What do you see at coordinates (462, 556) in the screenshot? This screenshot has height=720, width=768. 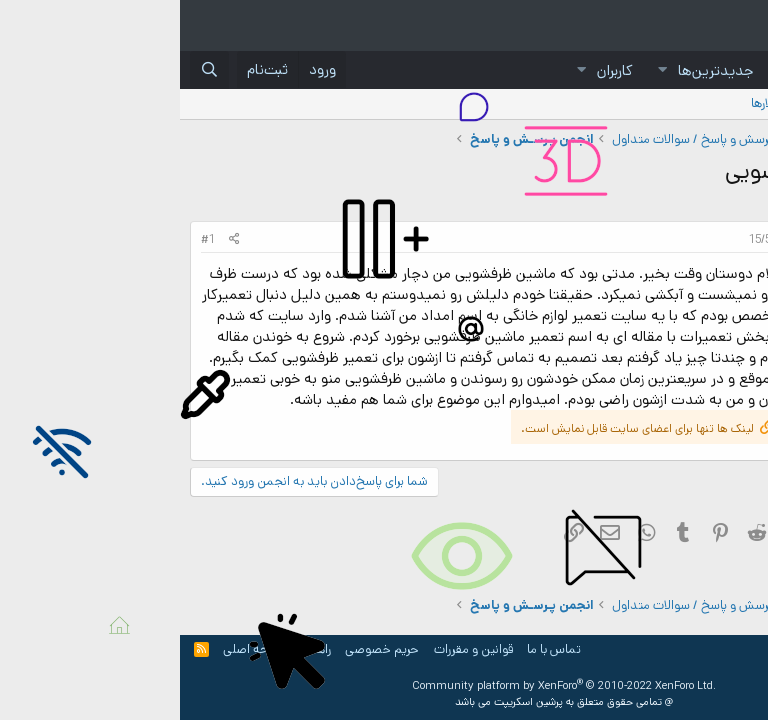 I see `view or preview content` at bounding box center [462, 556].